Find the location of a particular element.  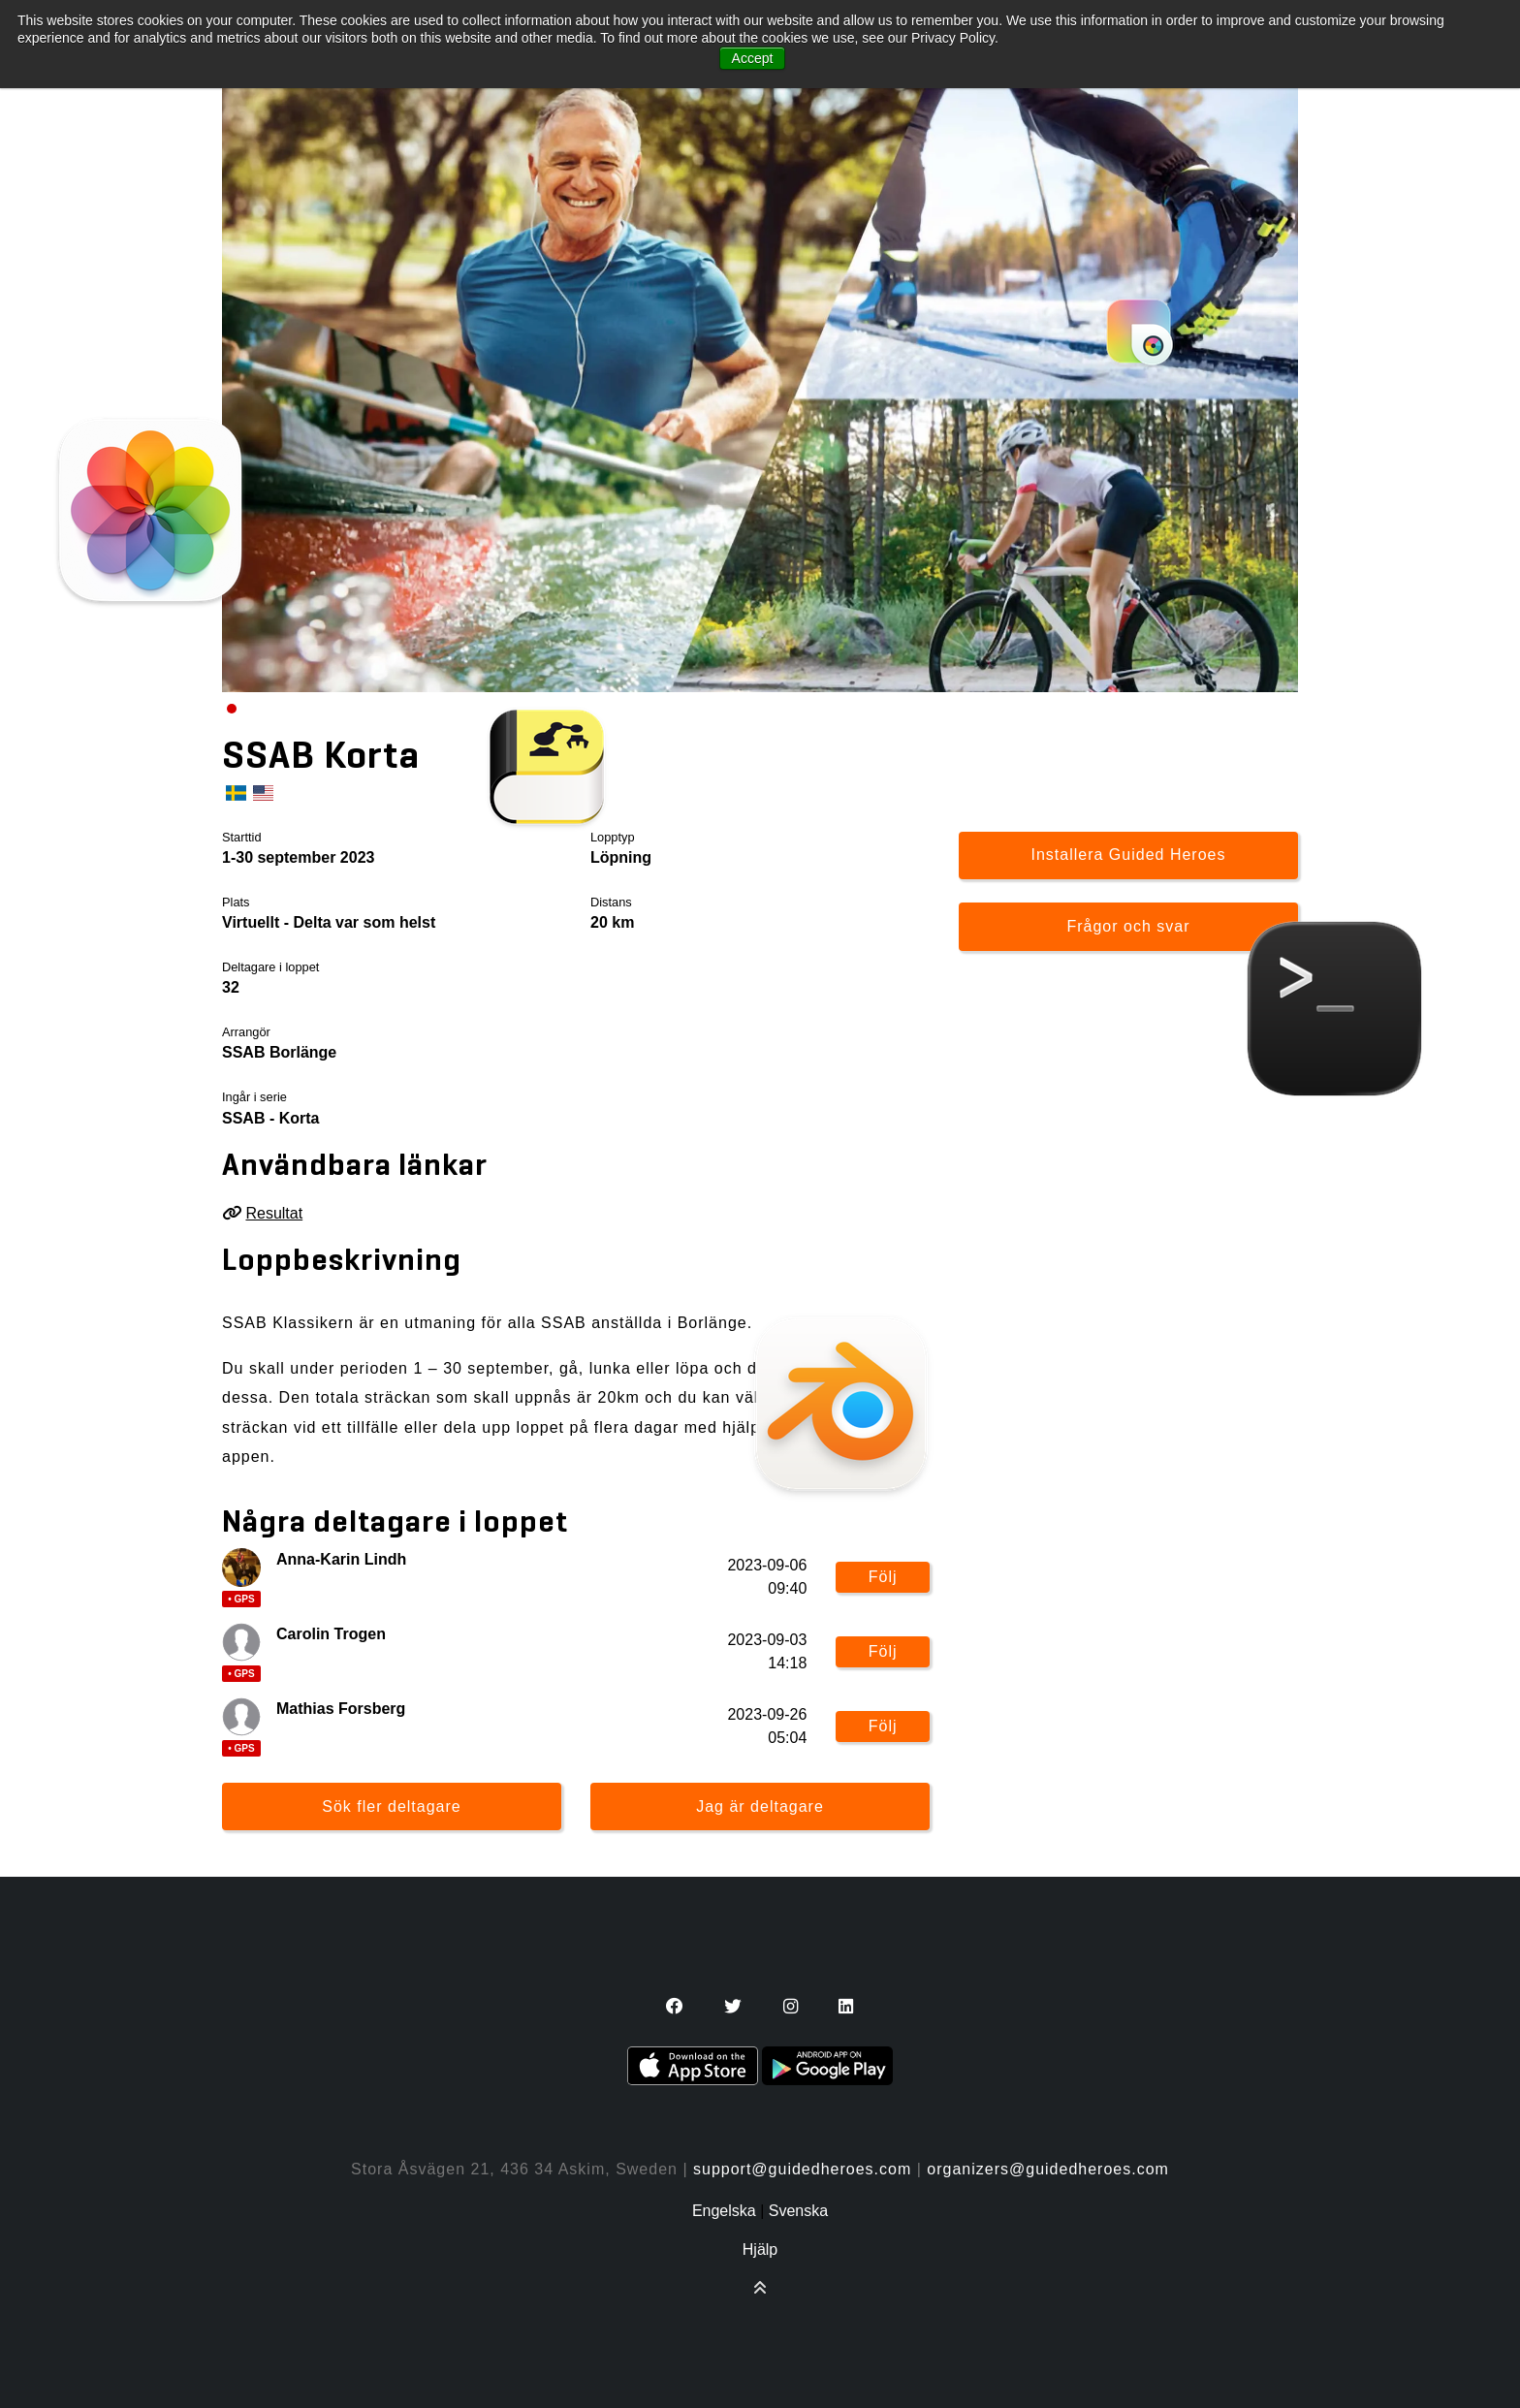

open the terminal application is located at coordinates (1334, 1008).